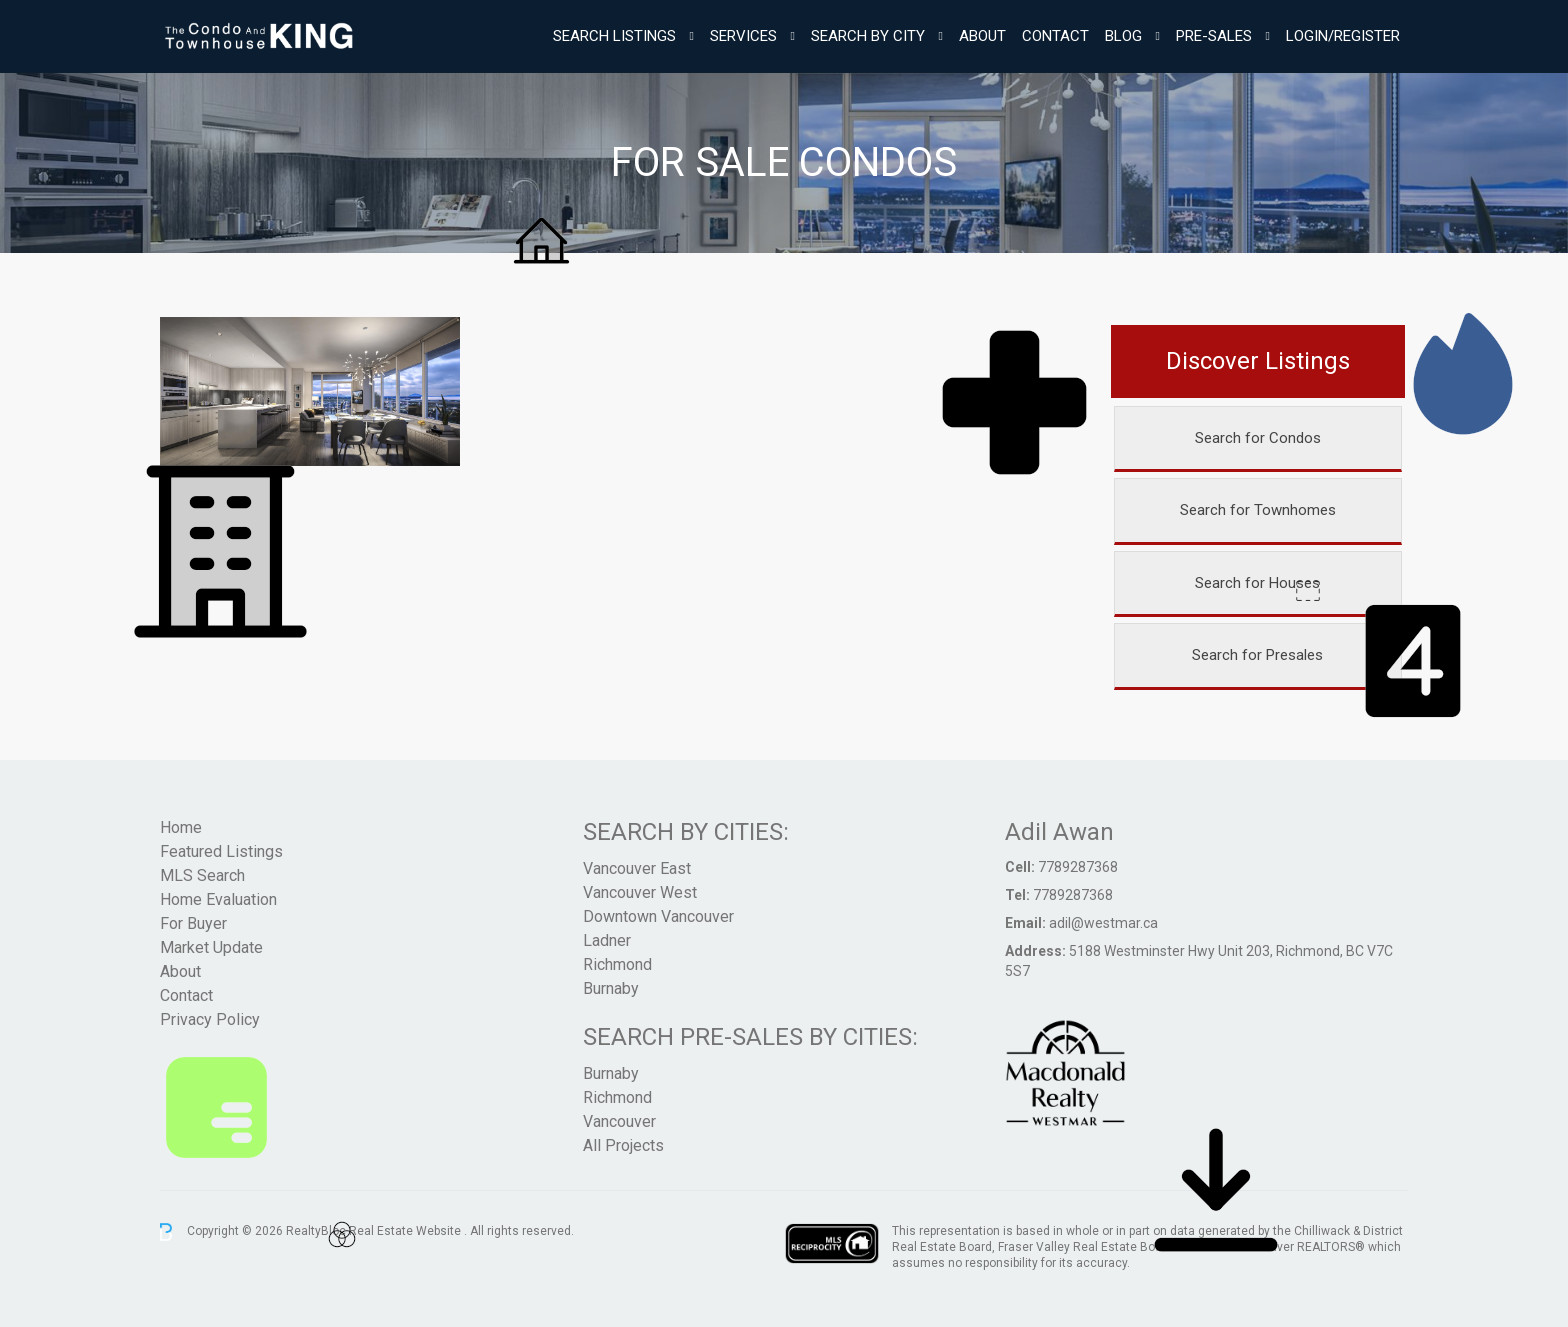 This screenshot has height=1327, width=1568. I want to click on view overlapping categories or sets, so click(342, 1235).